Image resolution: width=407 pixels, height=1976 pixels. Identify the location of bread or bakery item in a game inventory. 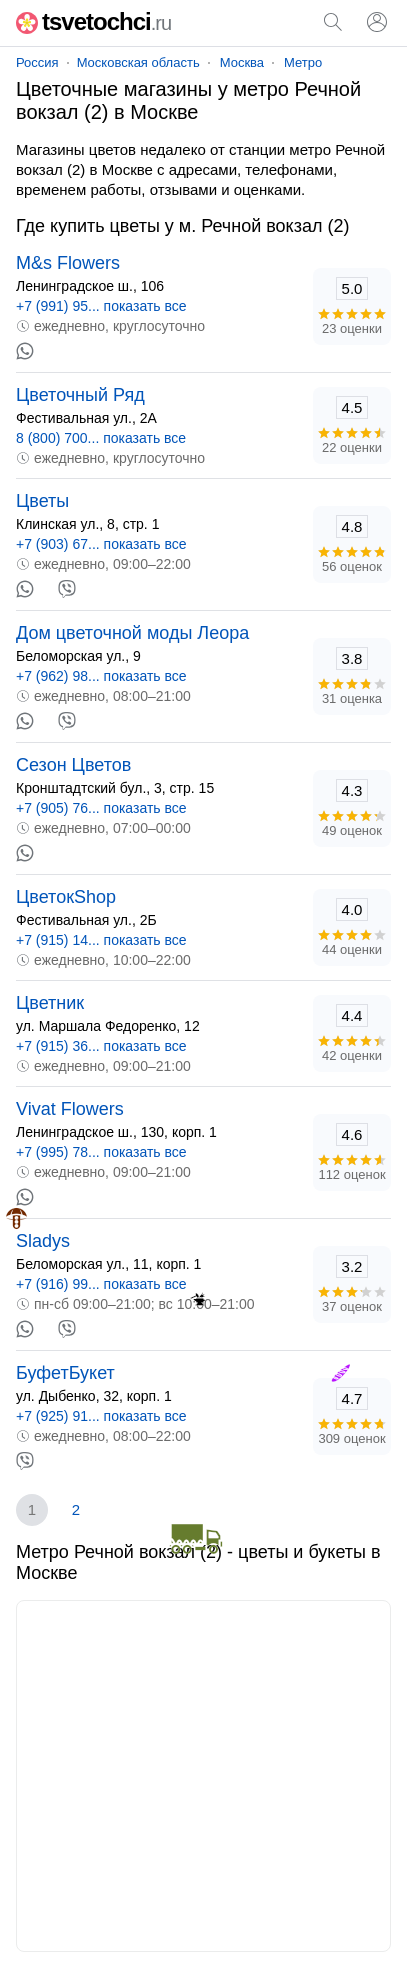
(341, 1373).